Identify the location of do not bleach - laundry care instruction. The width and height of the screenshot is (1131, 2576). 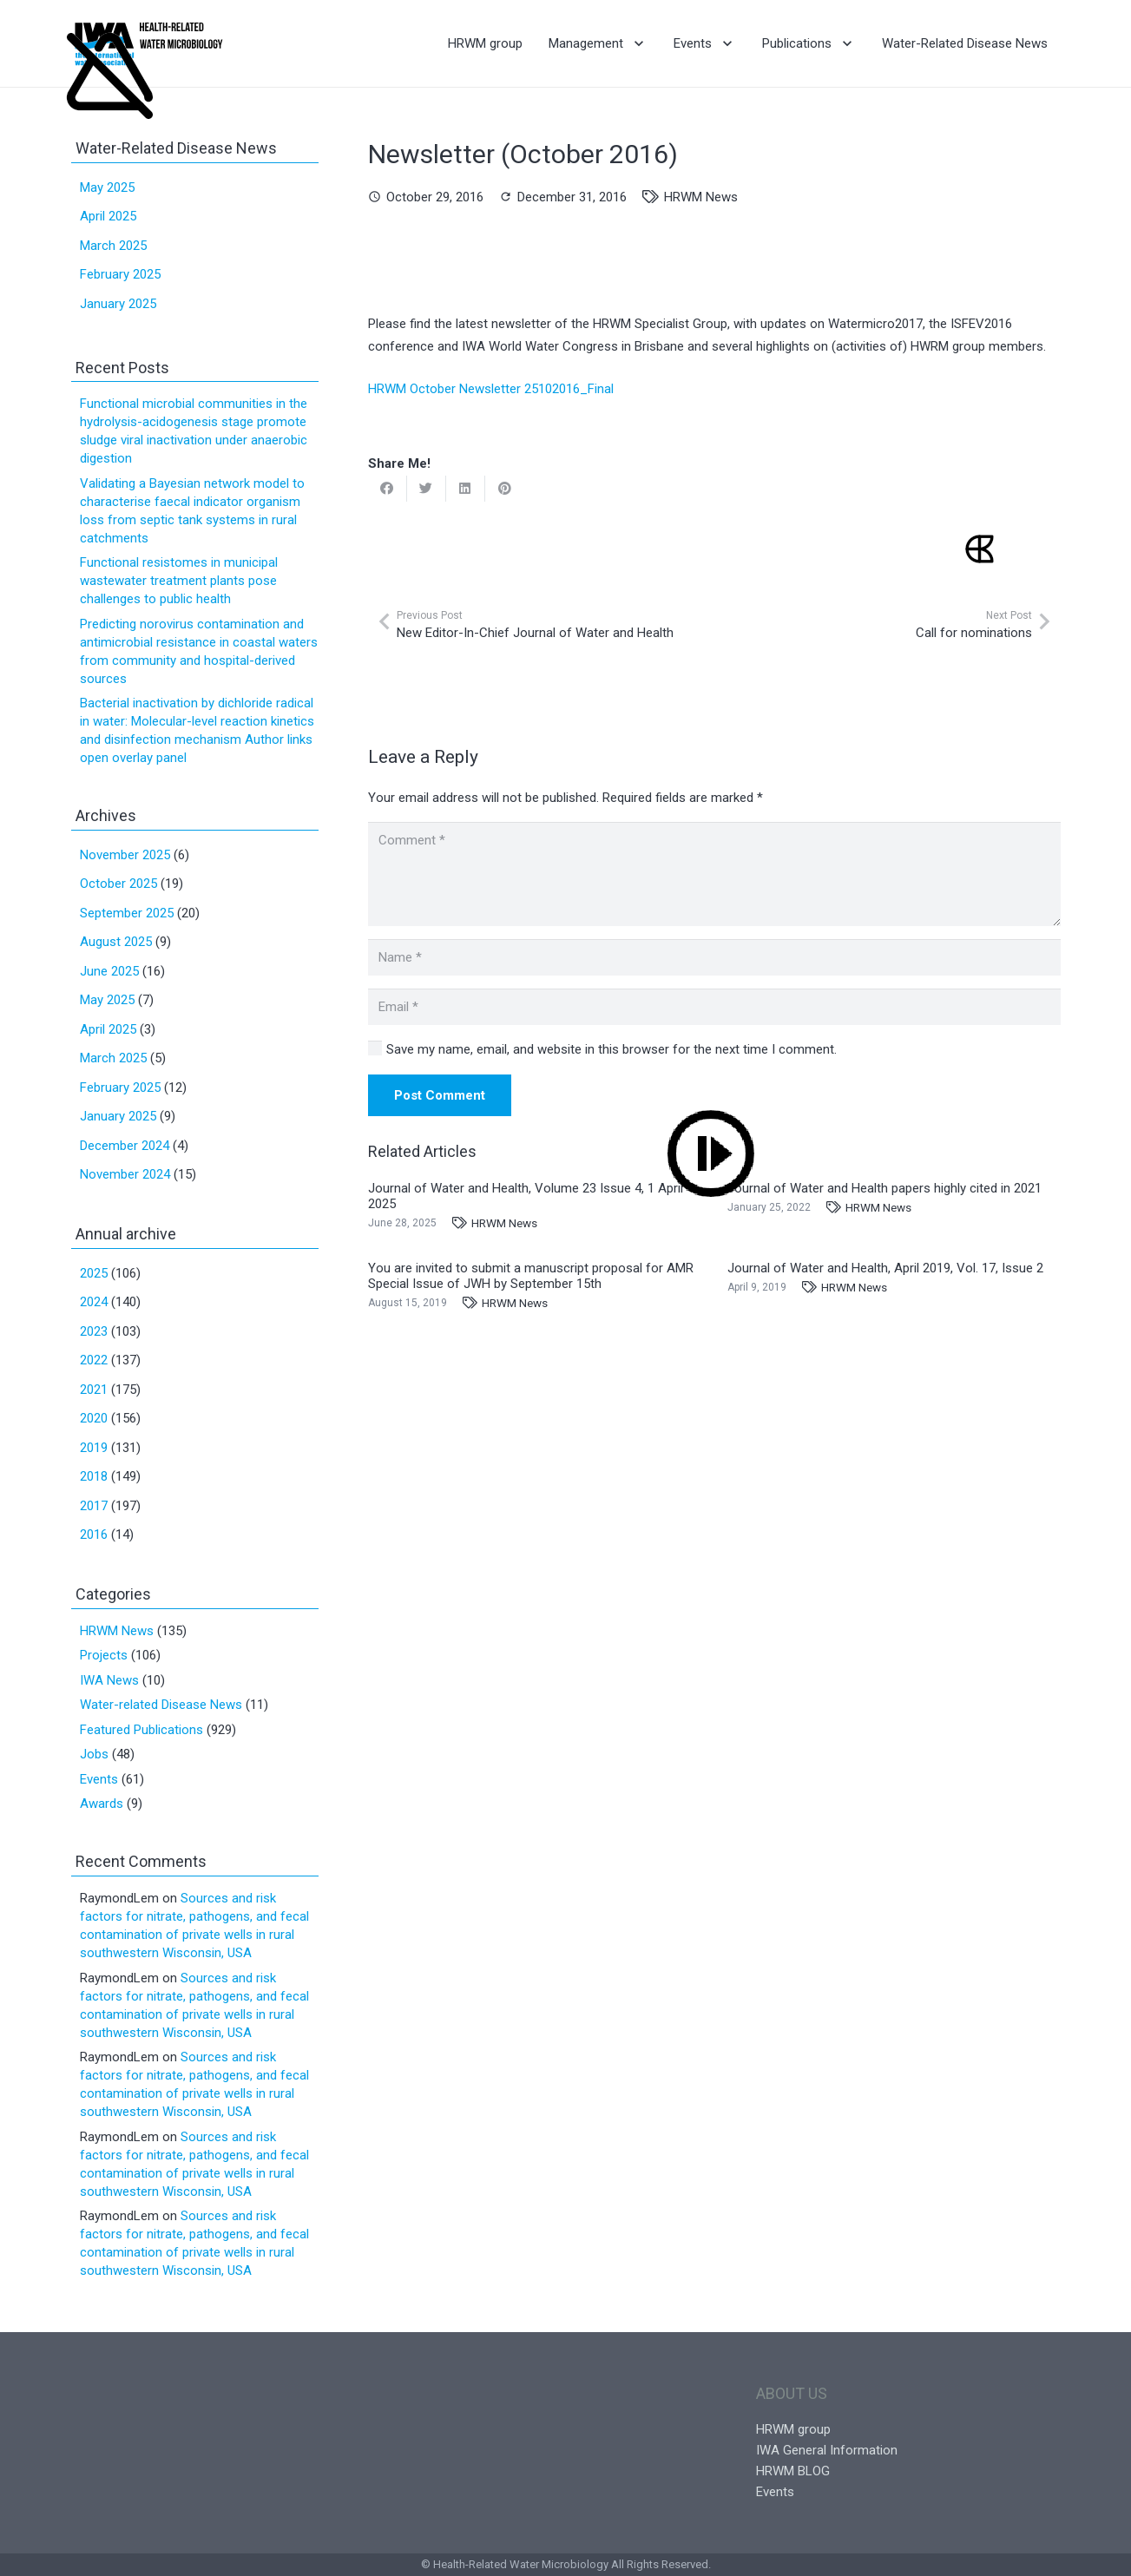
(109, 76).